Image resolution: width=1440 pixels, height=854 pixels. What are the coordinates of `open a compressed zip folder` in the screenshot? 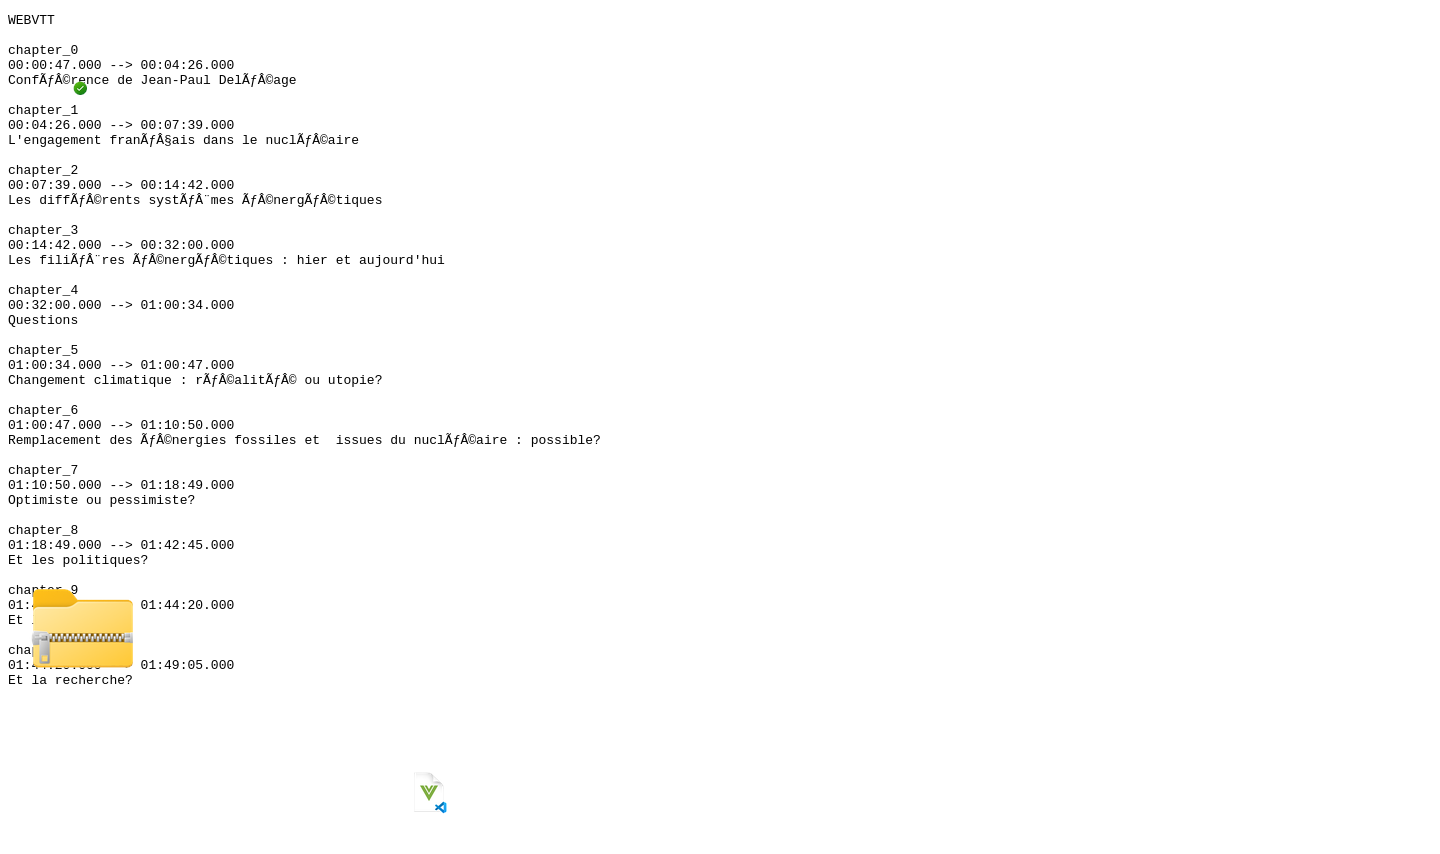 It's located at (83, 631).